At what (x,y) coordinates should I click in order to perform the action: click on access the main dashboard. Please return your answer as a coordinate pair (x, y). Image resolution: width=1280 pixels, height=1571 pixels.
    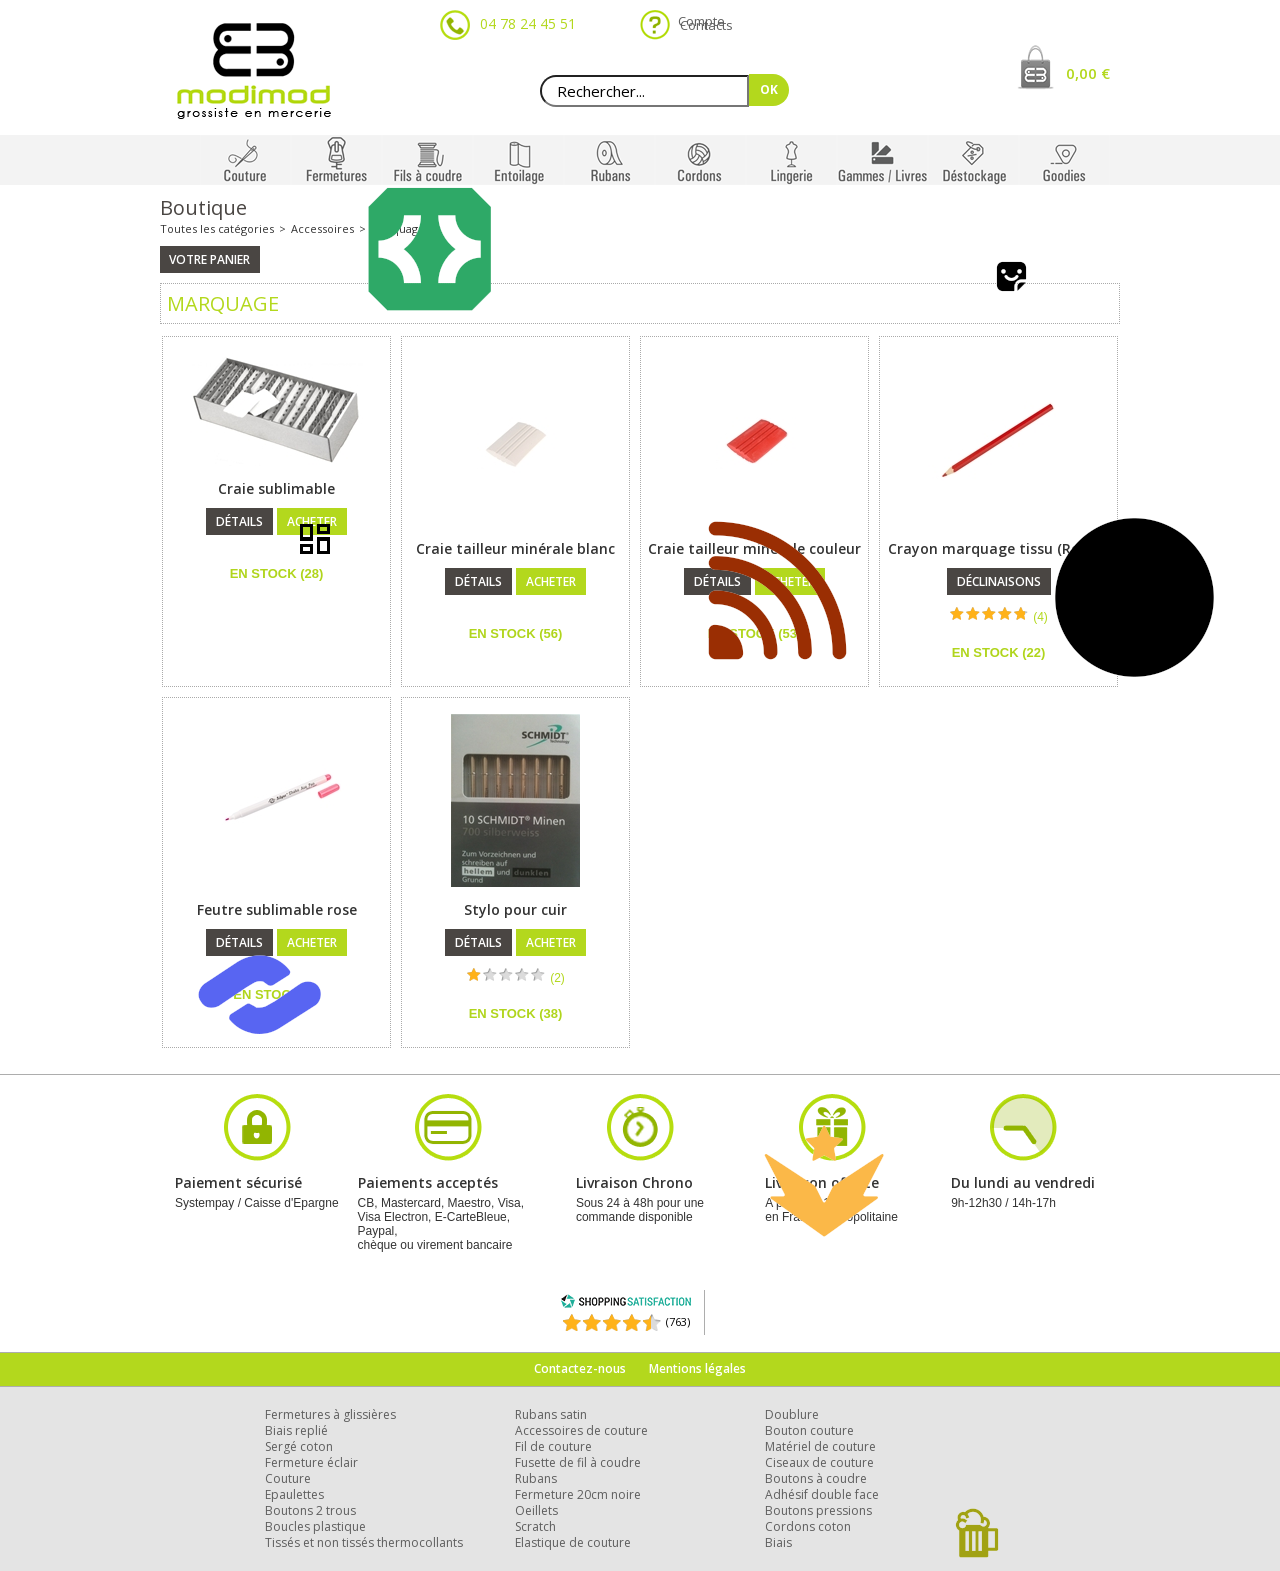
    Looking at the image, I should click on (315, 539).